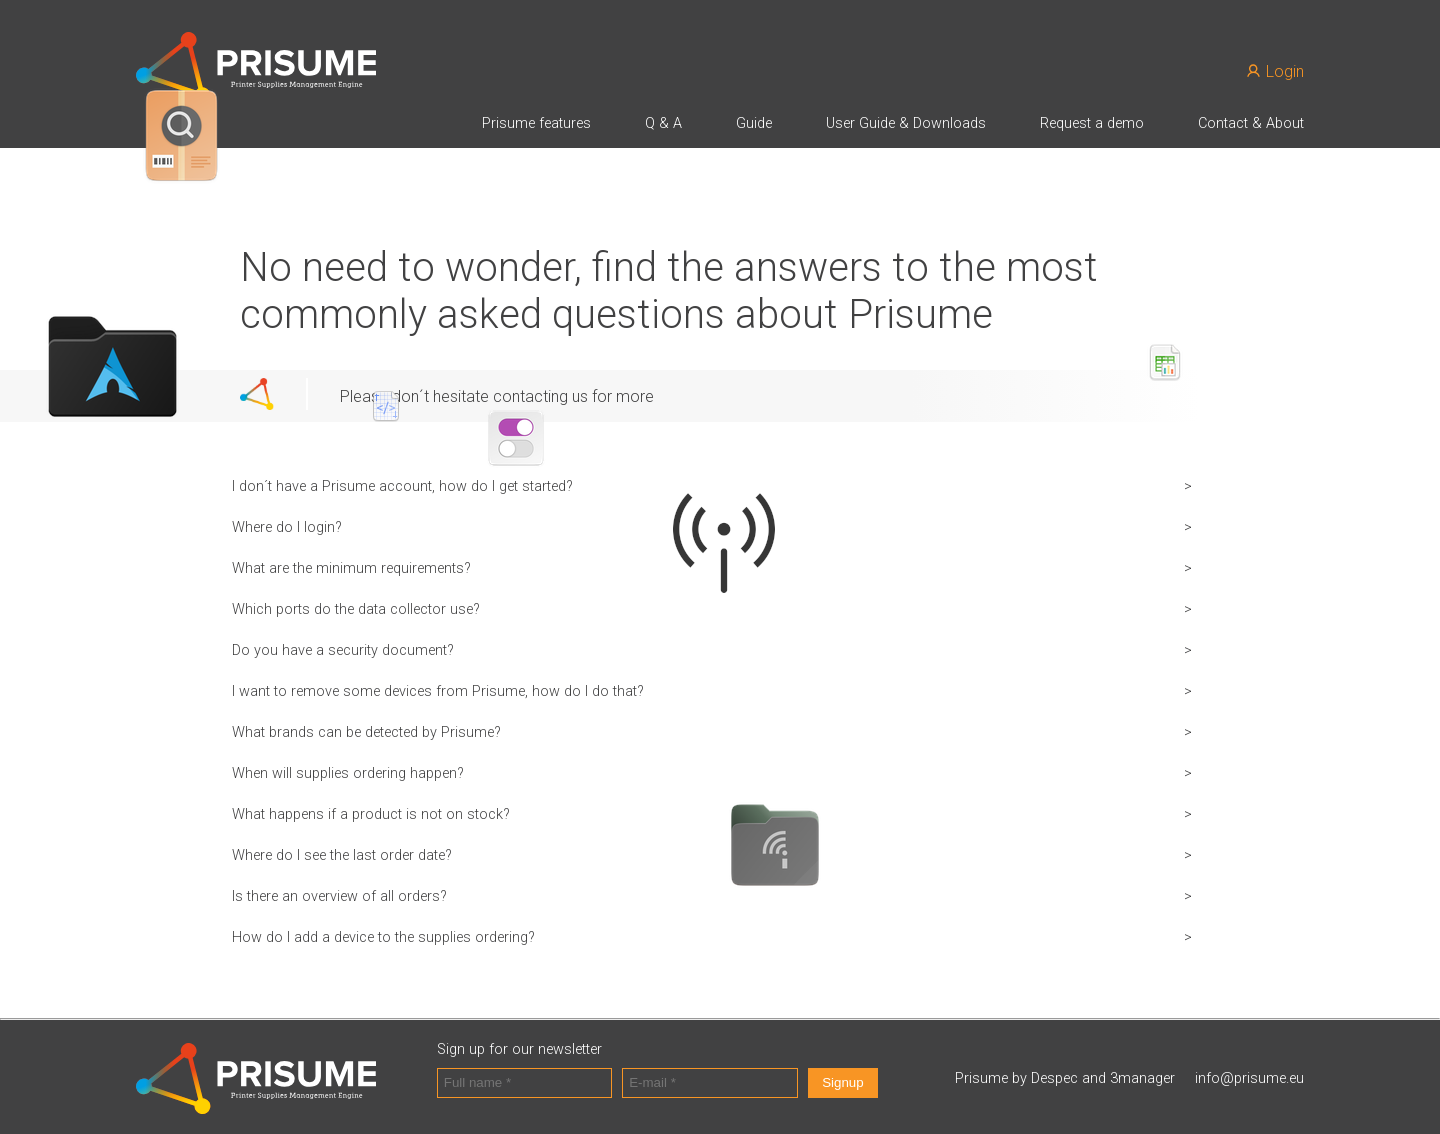  I want to click on open insync cloud sync folder, so click(775, 845).